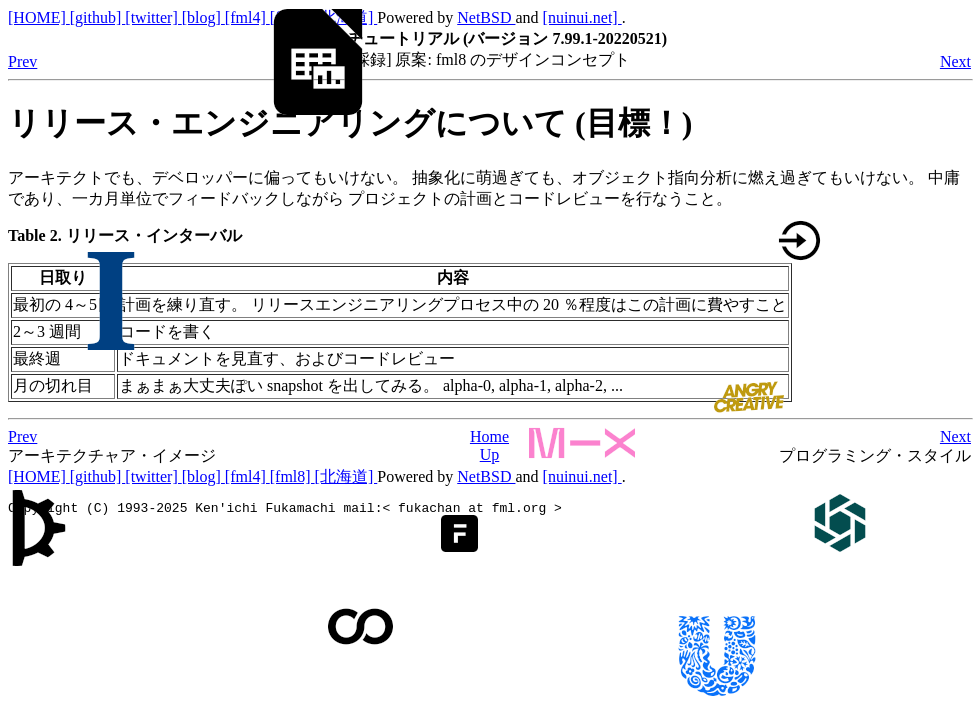  Describe the element at coordinates (582, 443) in the screenshot. I see `open mixcloud app` at that location.